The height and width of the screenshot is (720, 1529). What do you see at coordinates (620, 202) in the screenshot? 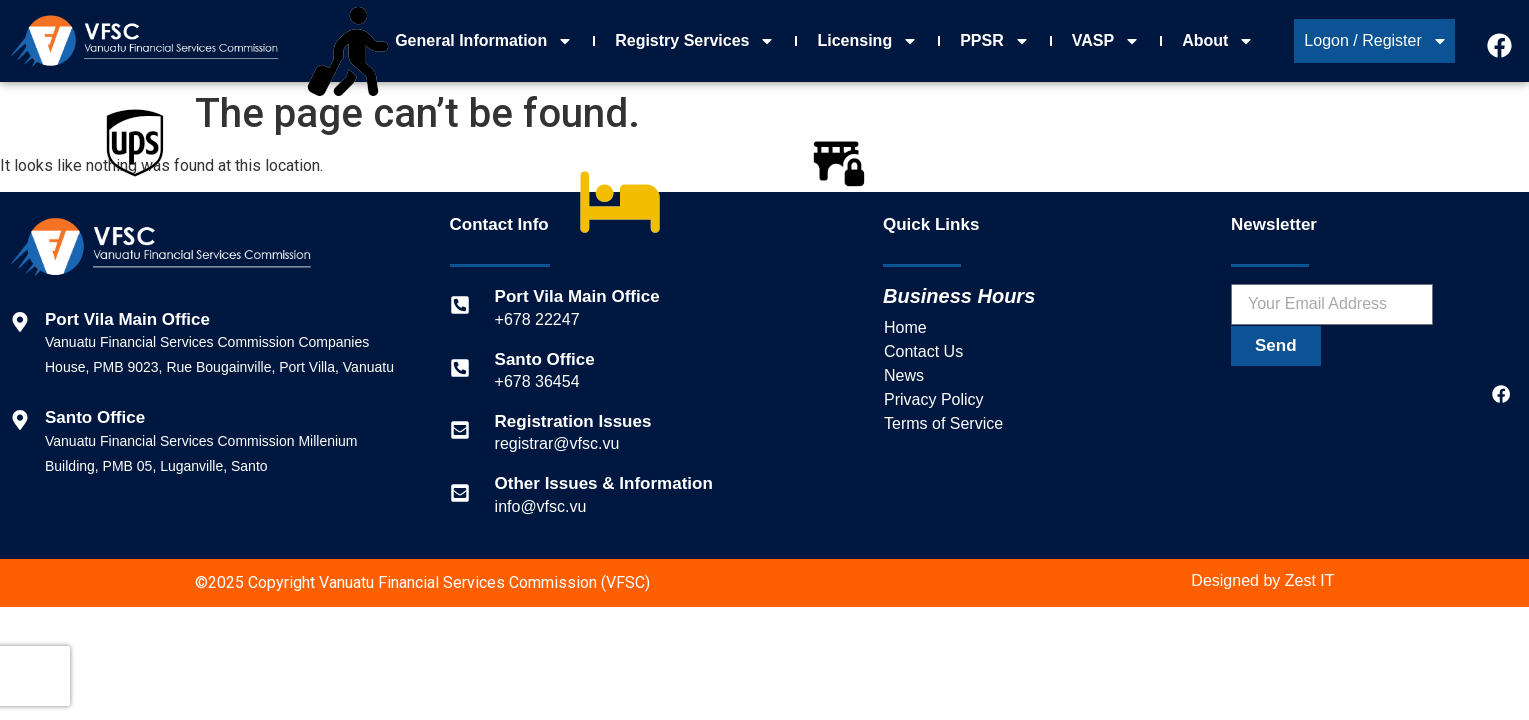
I see `find nearby hotels or accommodations` at bounding box center [620, 202].